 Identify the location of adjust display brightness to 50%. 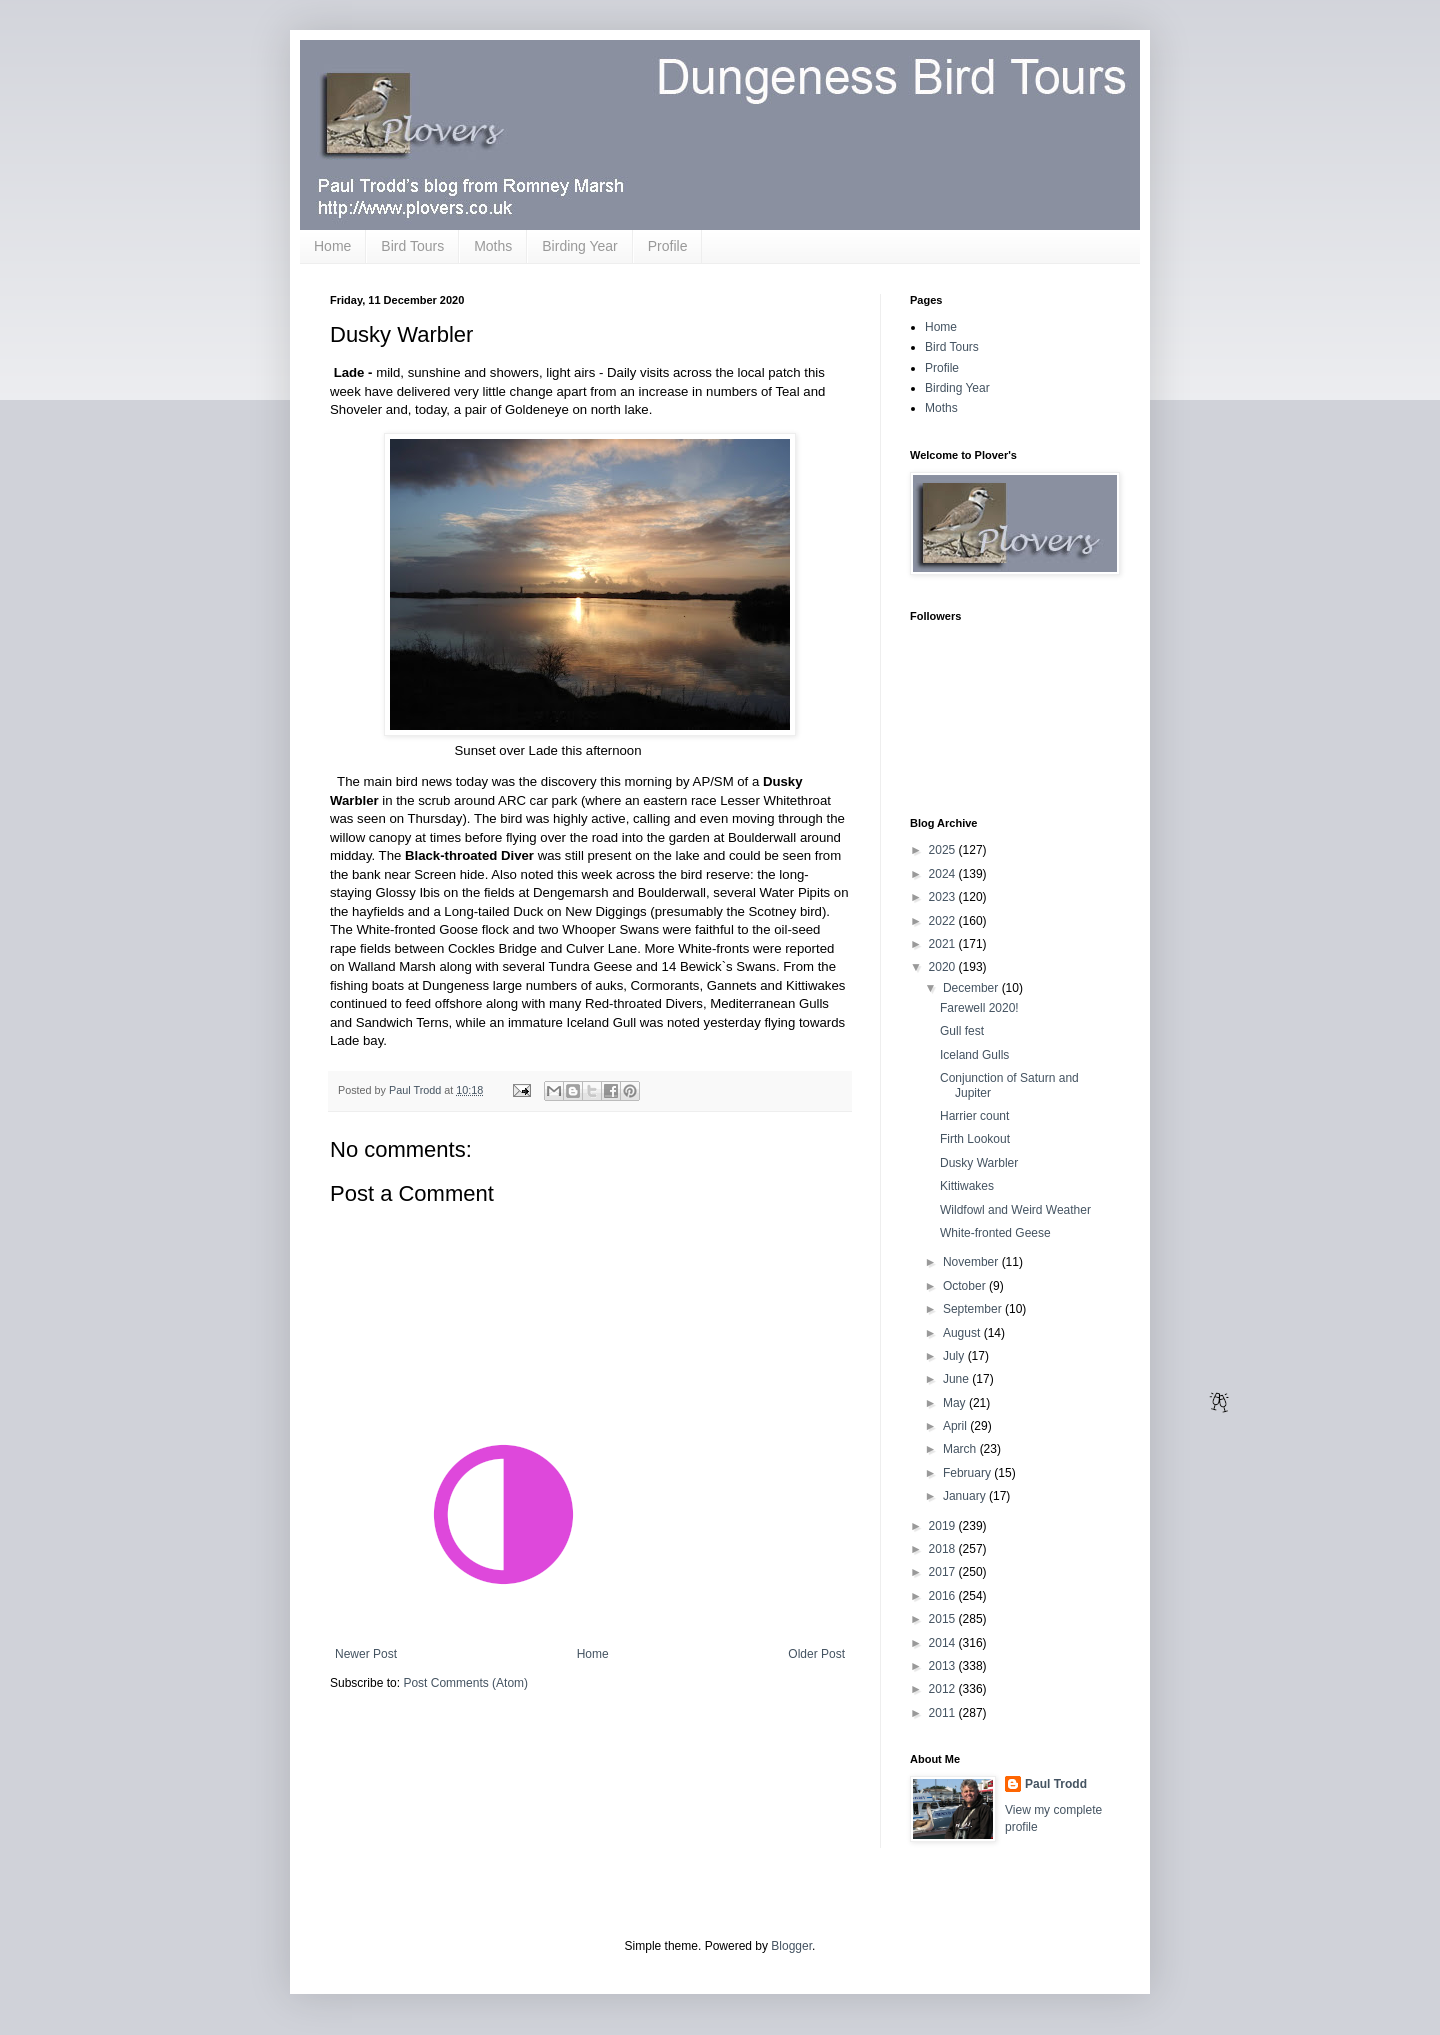
(503, 1514).